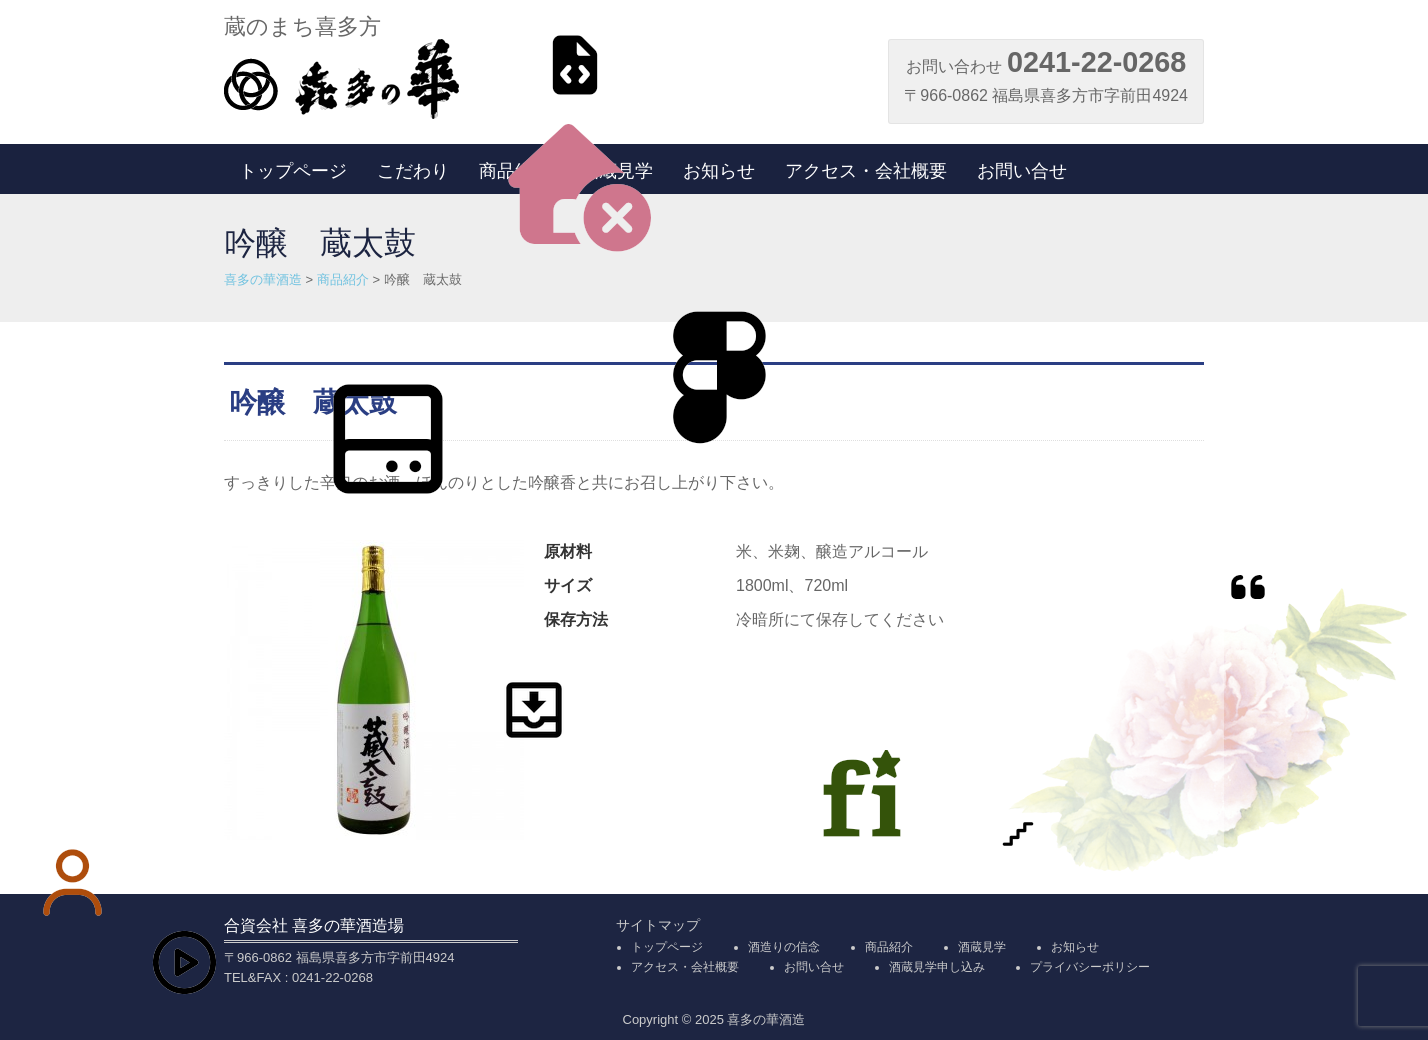 This screenshot has width=1428, height=1040. Describe the element at coordinates (534, 710) in the screenshot. I see `move message to inbox` at that location.